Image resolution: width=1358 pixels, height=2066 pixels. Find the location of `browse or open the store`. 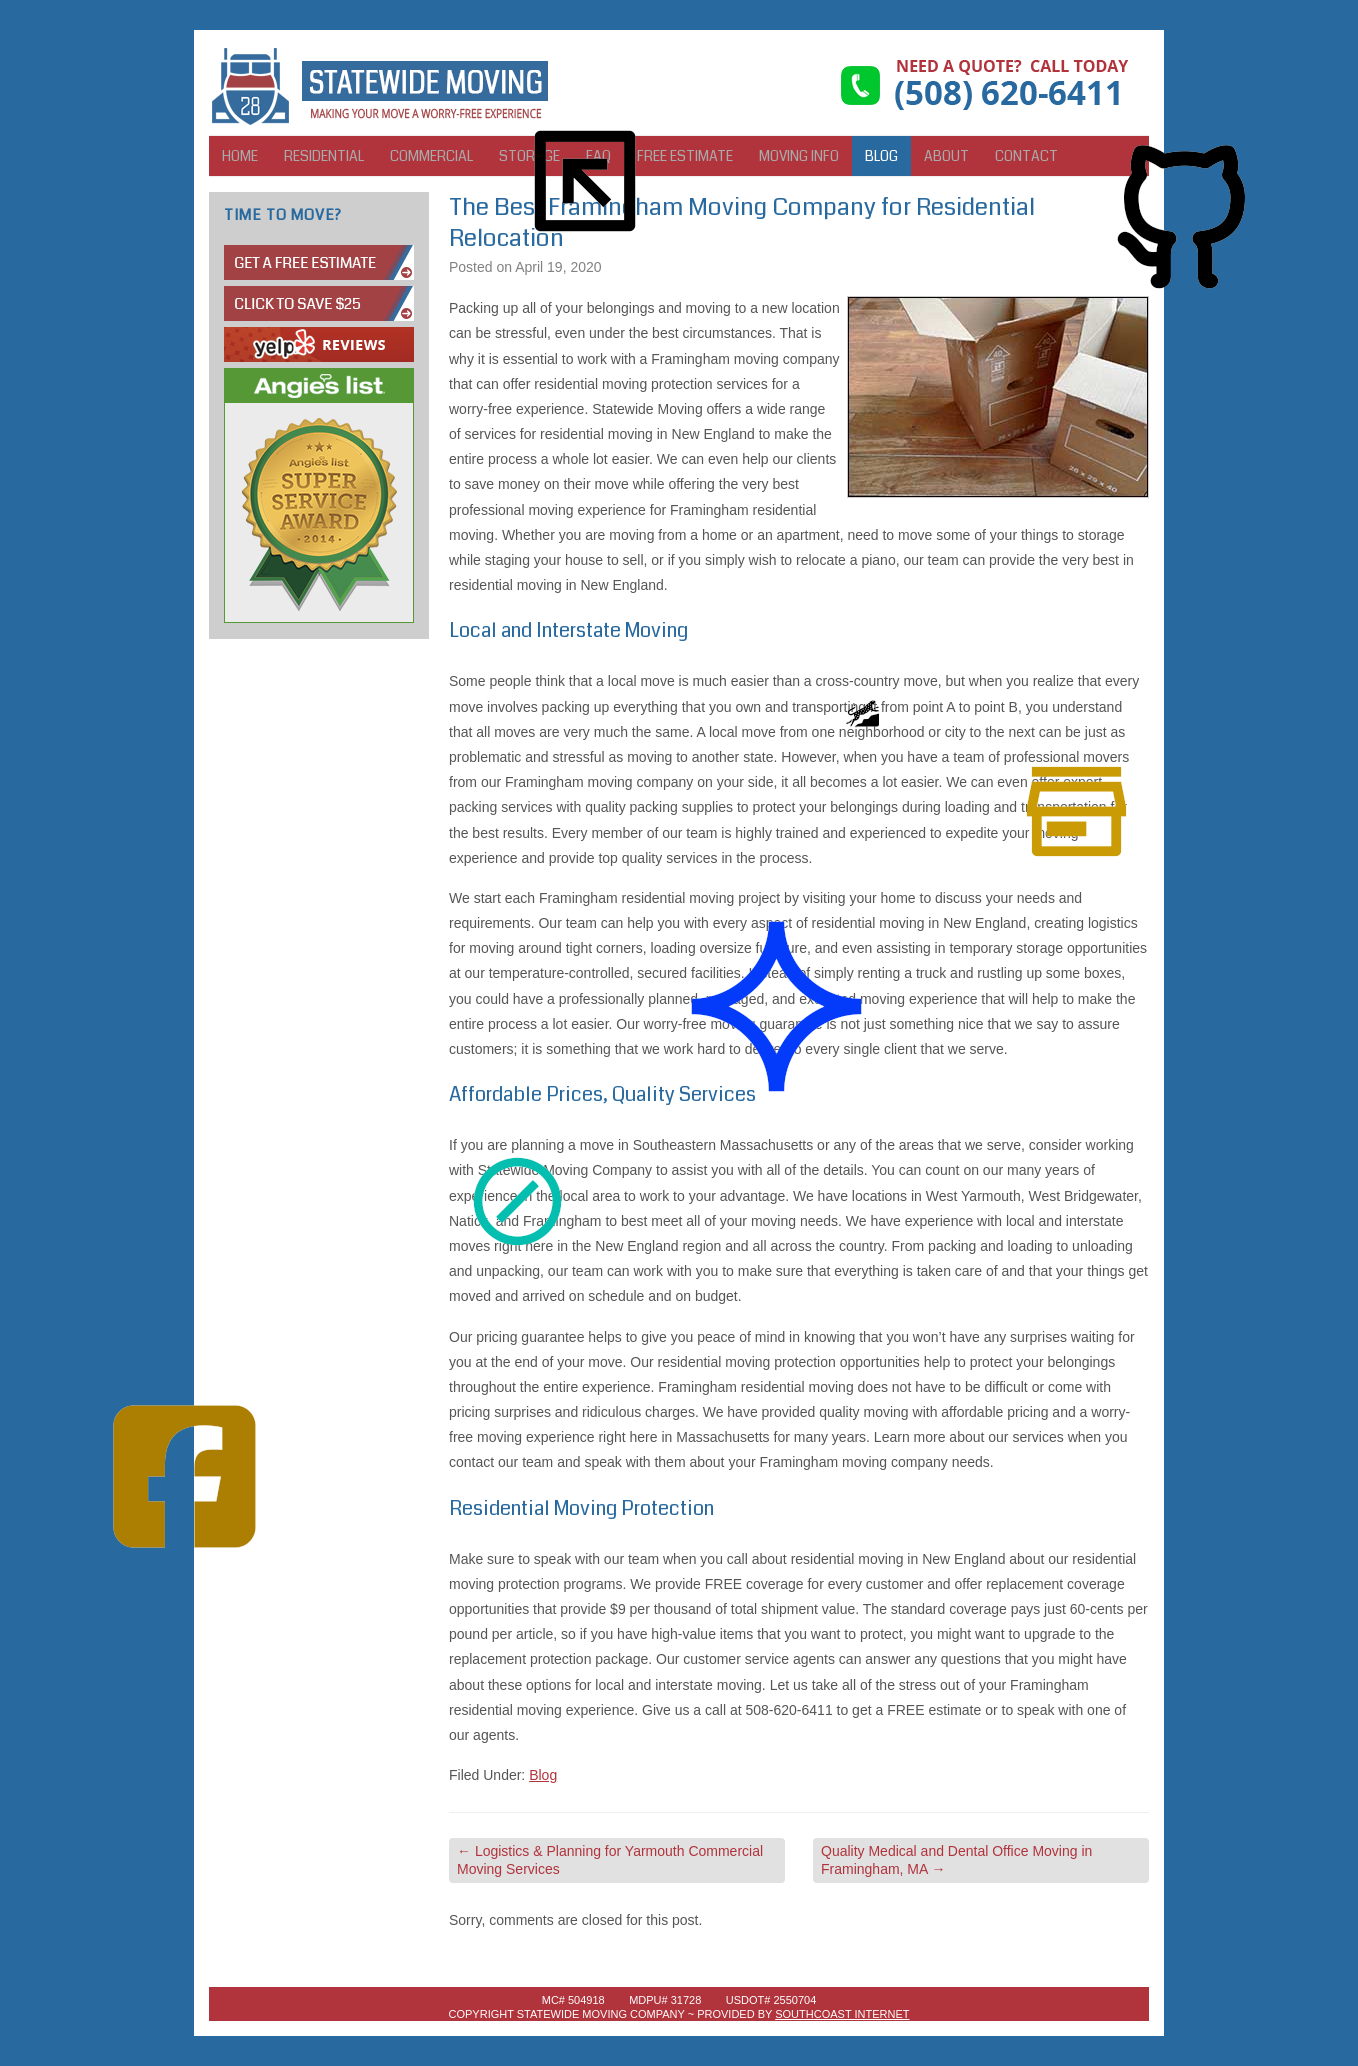

browse or open the store is located at coordinates (1076, 811).